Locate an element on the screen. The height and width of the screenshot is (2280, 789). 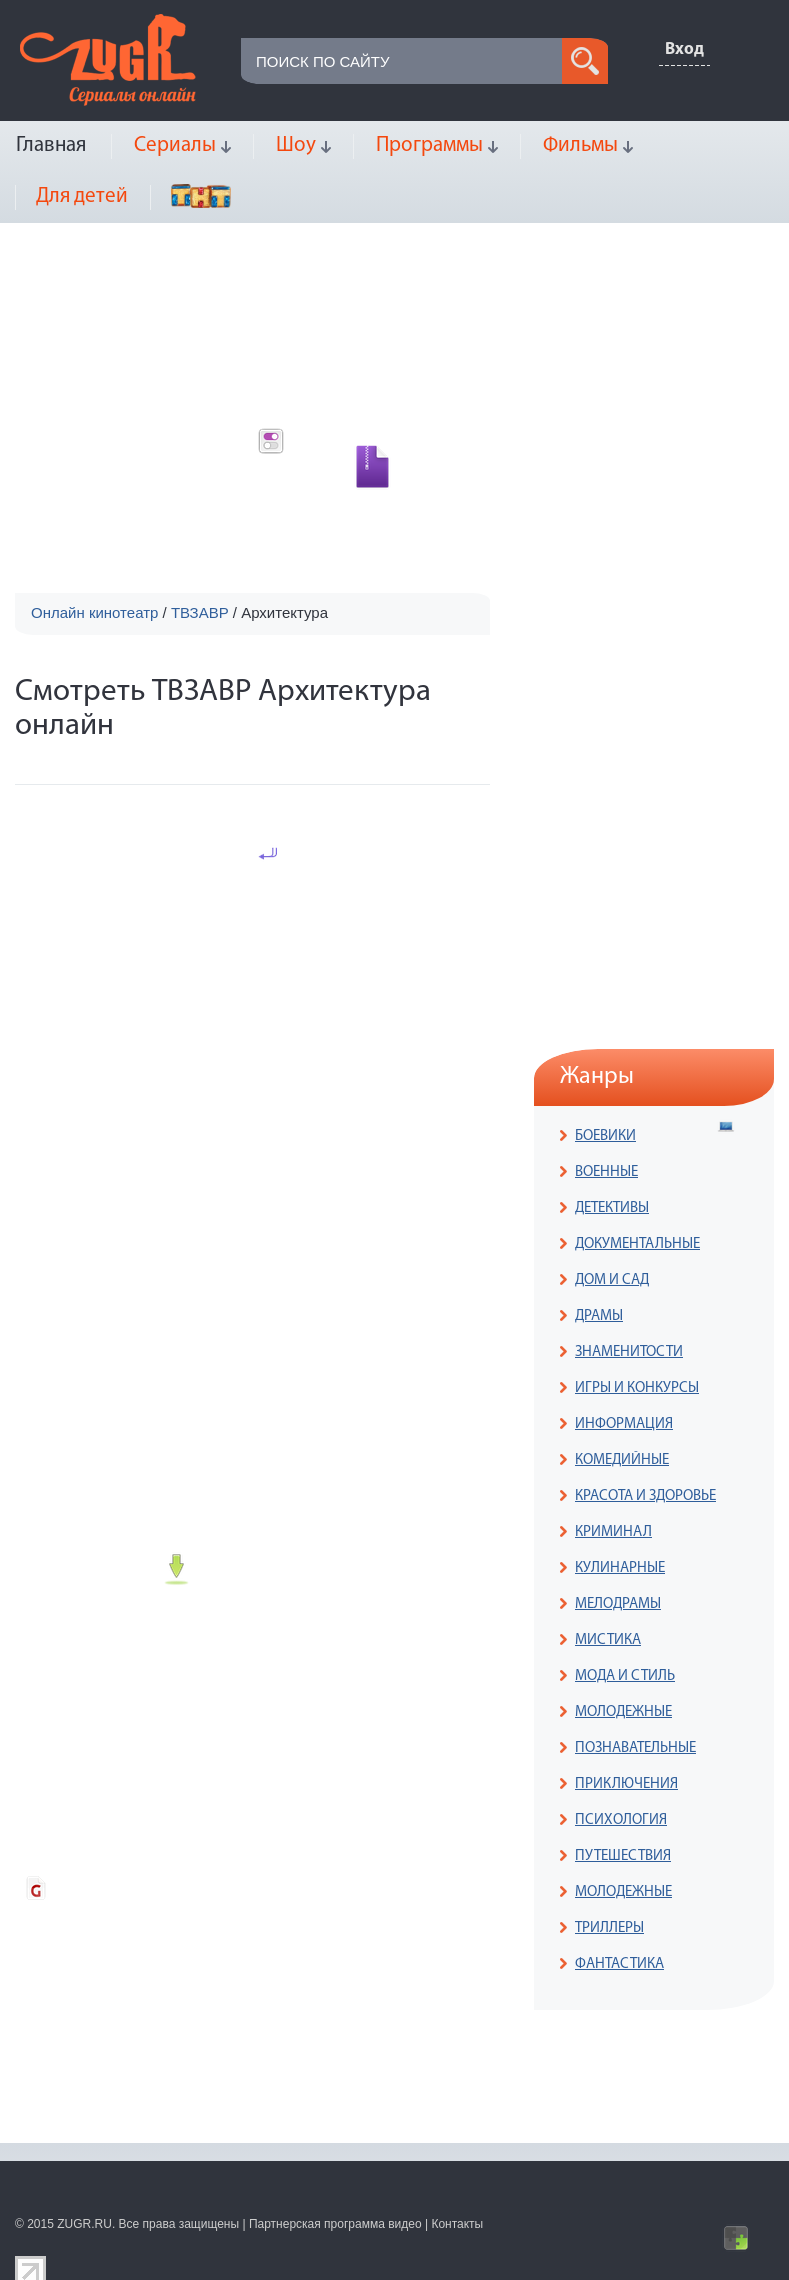
represents a powerbook g4 laptop device is located at coordinates (726, 1126).